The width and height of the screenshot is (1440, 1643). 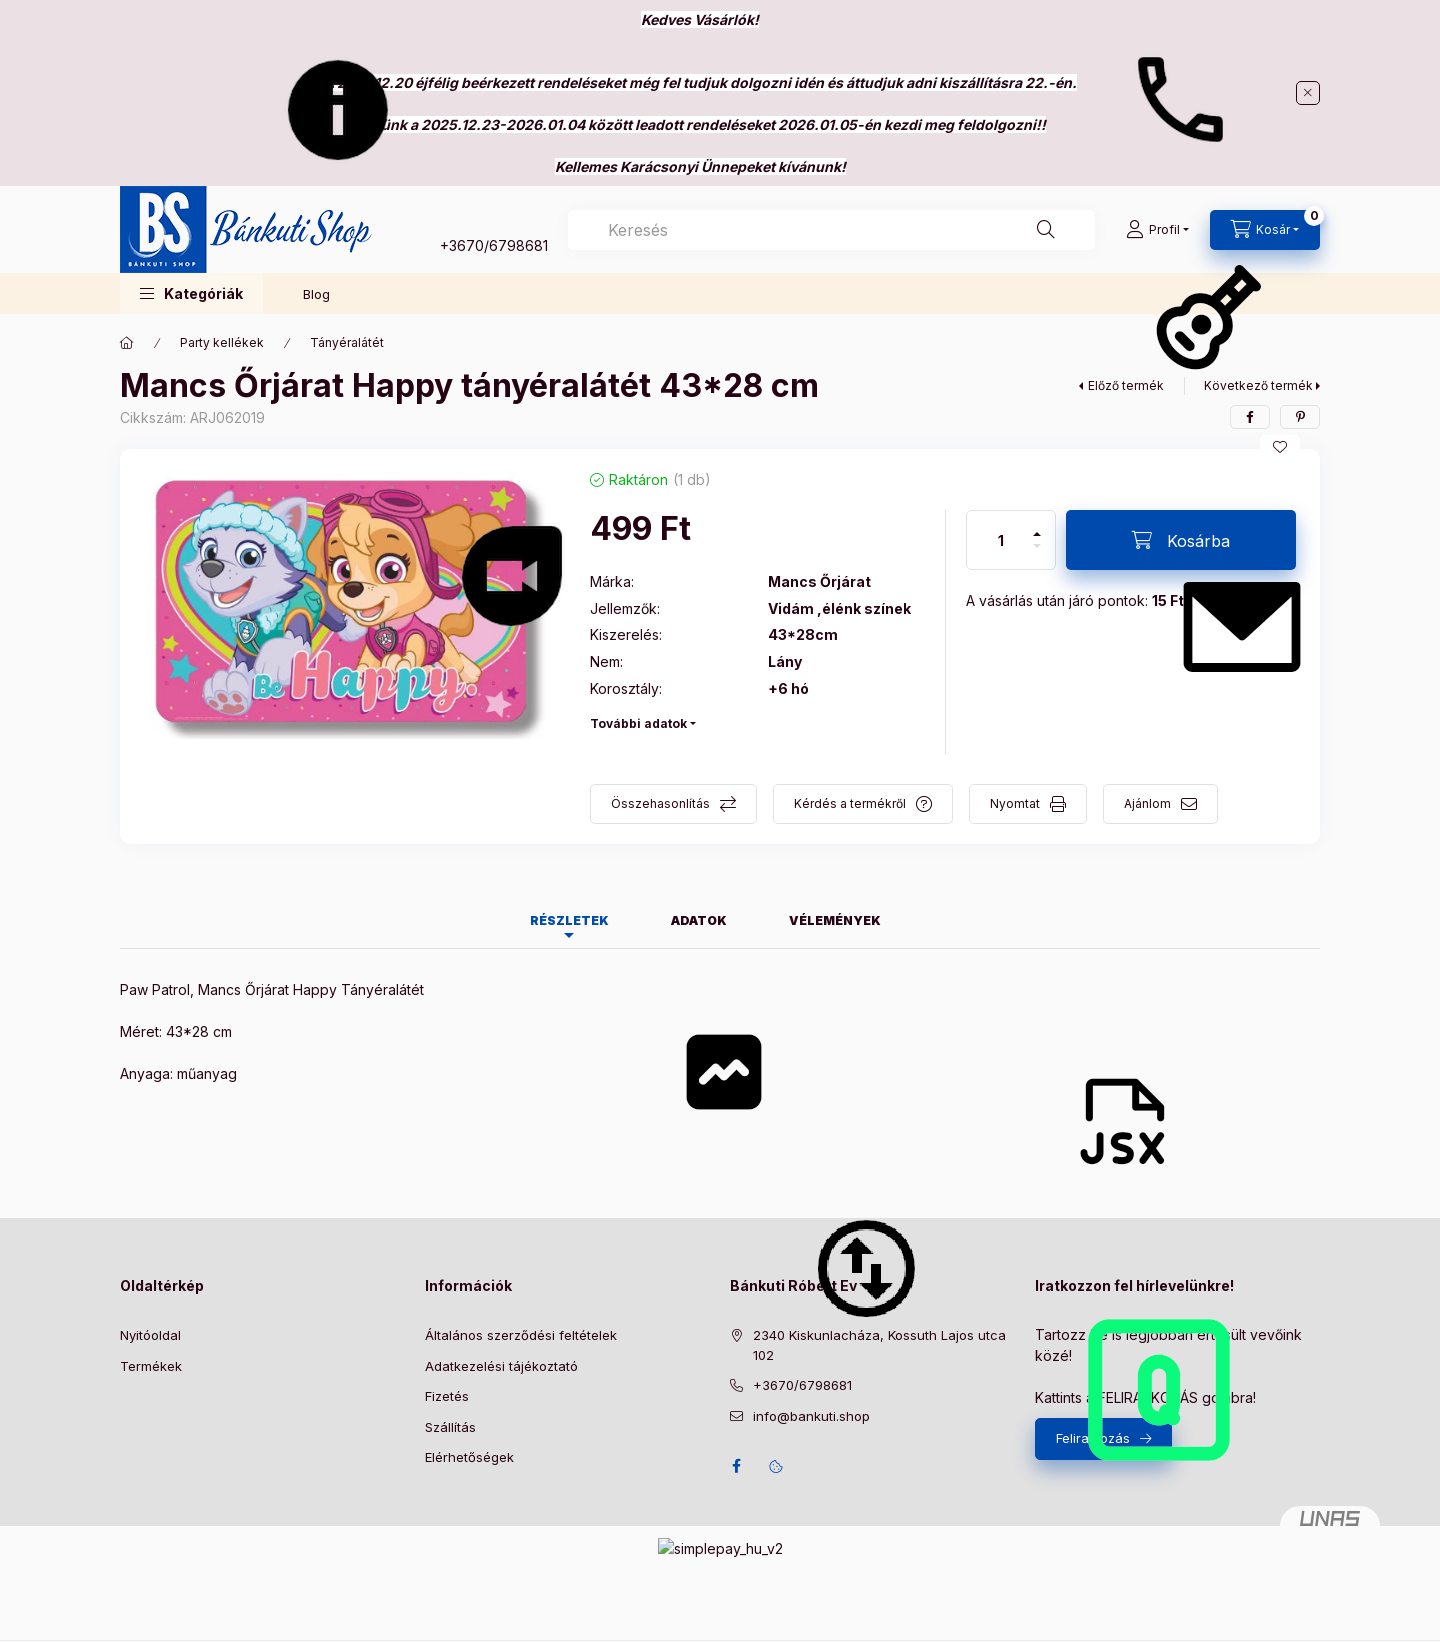 I want to click on swap or reorder items vertically, so click(x=866, y=1268).